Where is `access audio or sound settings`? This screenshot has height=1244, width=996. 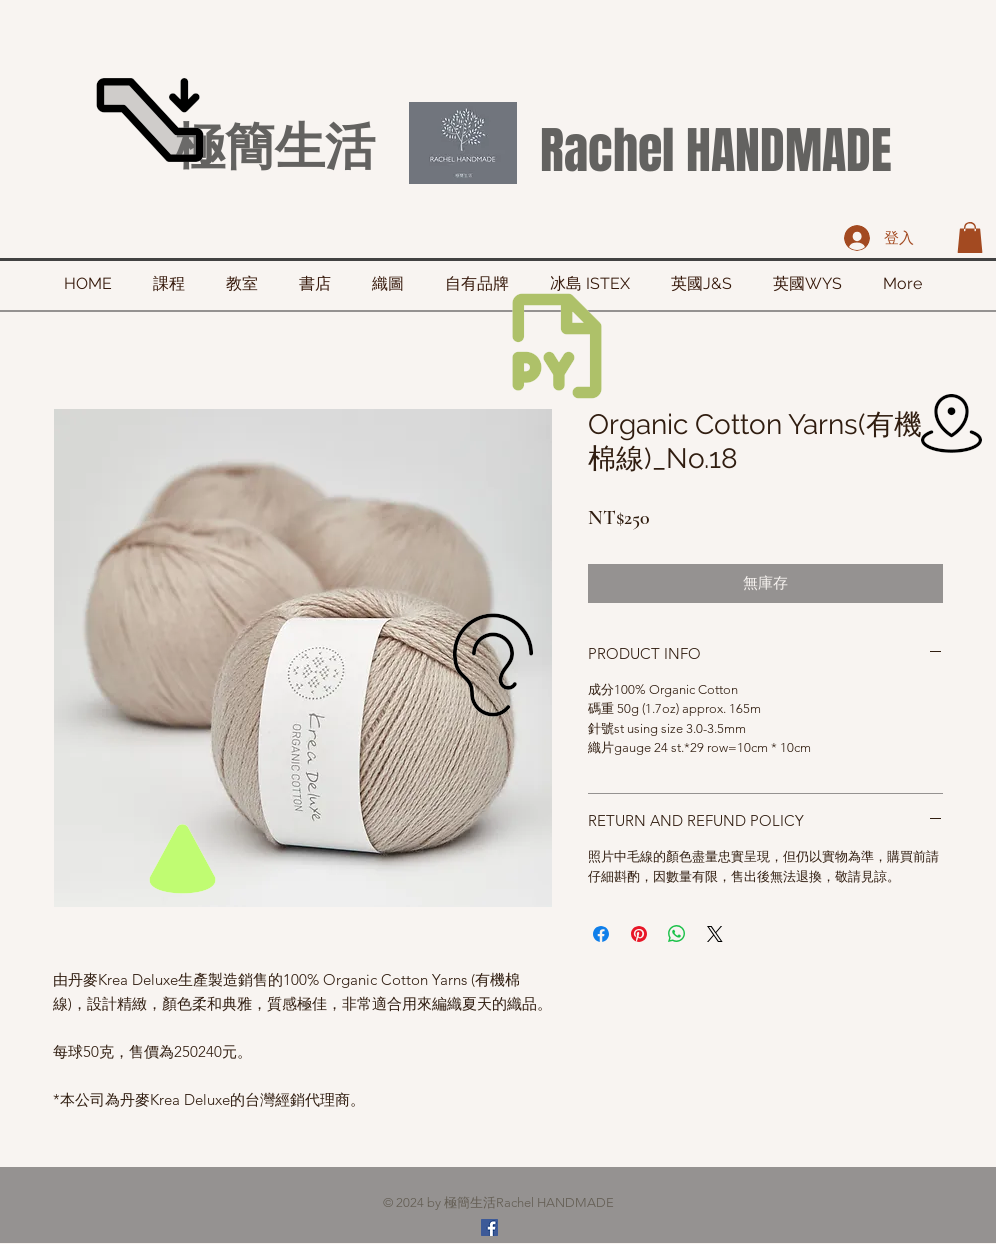
access audio or sound settings is located at coordinates (493, 665).